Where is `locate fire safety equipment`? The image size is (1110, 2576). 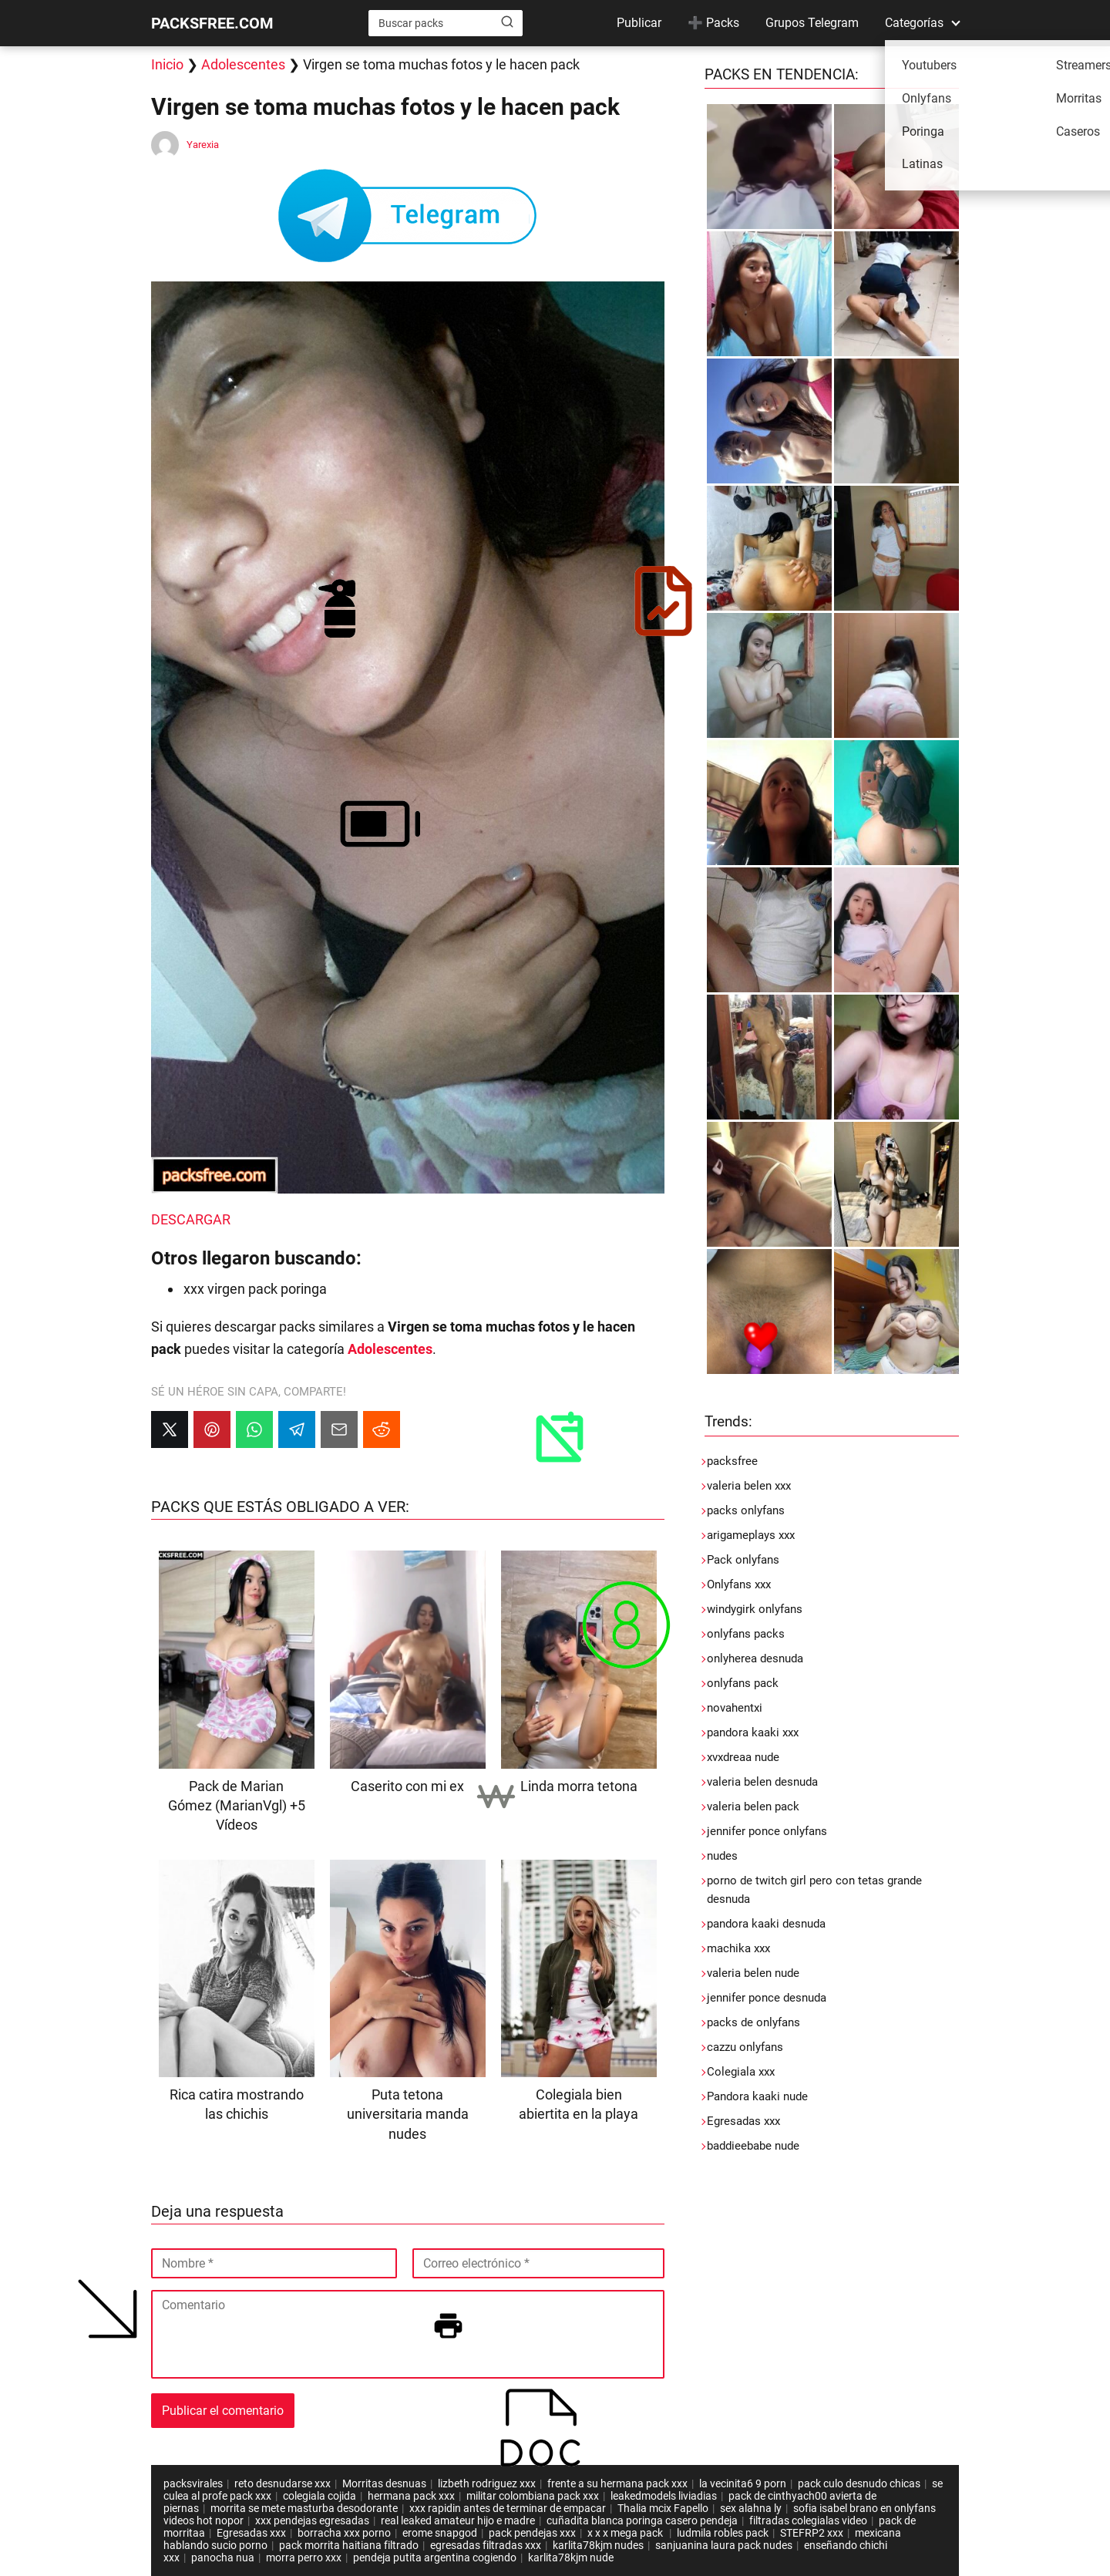 locate fire safety equipment is located at coordinates (340, 607).